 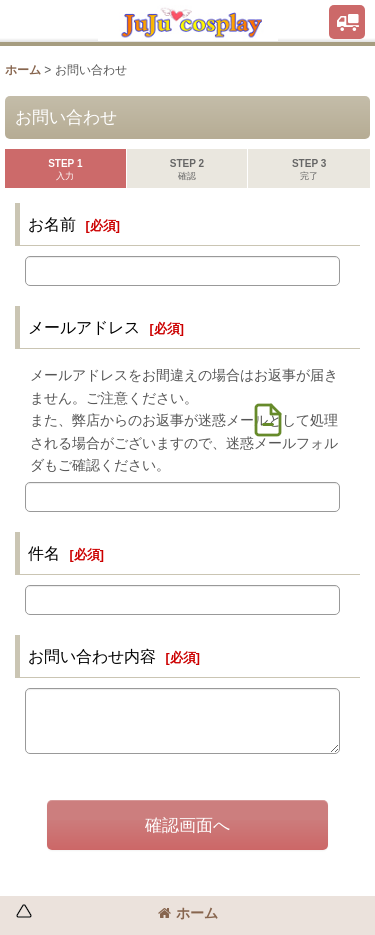 What do you see at coordinates (268, 420) in the screenshot?
I see `remove content from a file` at bounding box center [268, 420].